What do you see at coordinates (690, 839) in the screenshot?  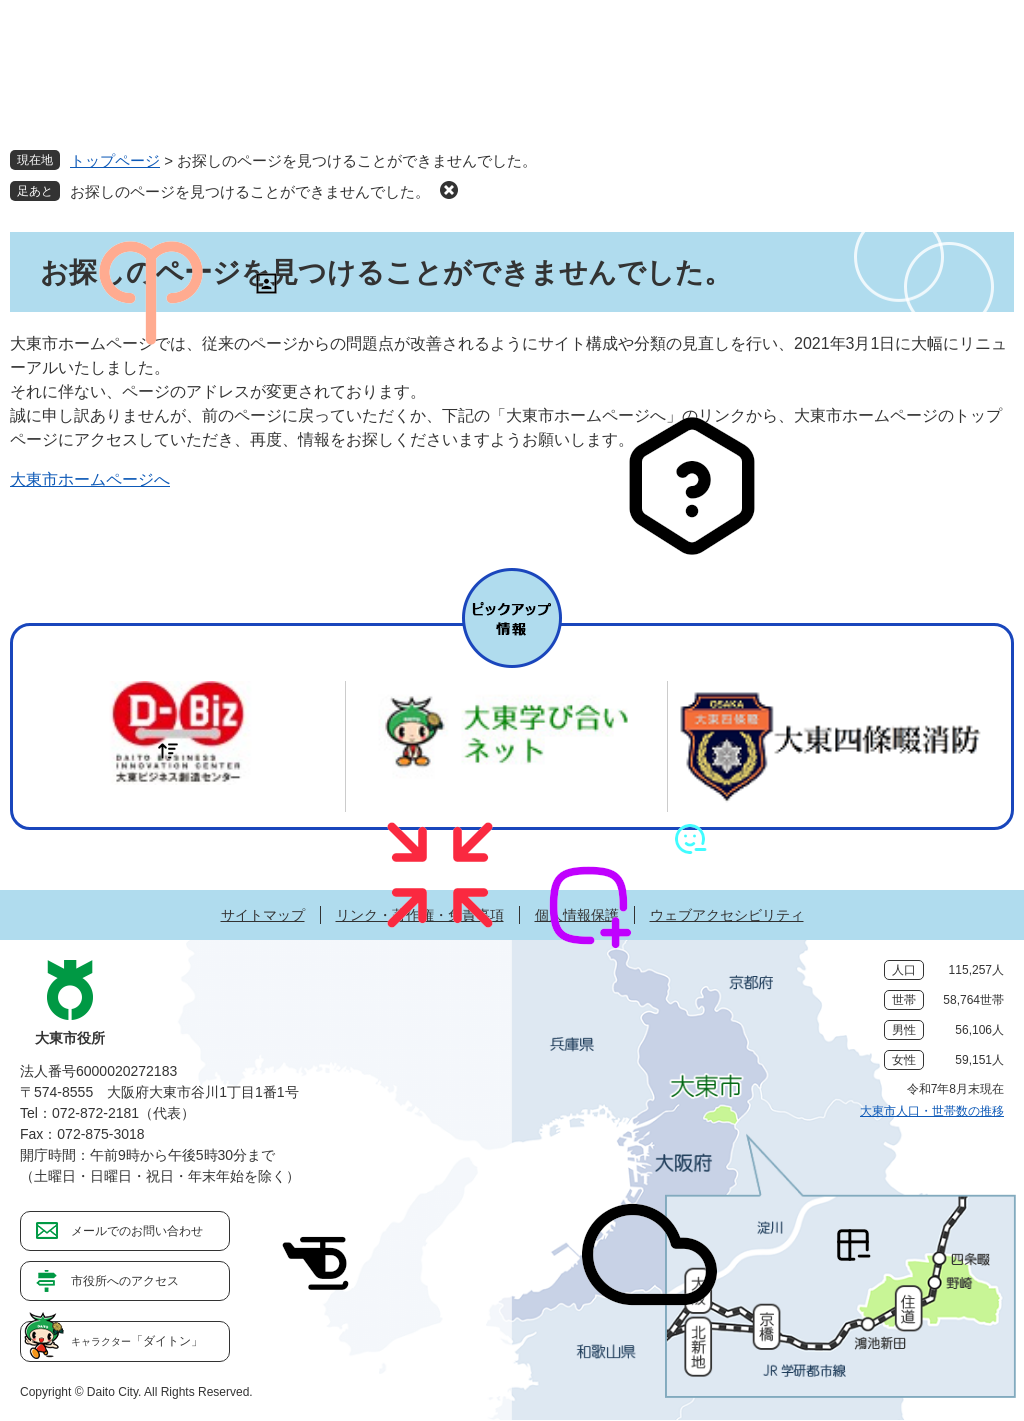 I see `remove a reaction or emoji` at bounding box center [690, 839].